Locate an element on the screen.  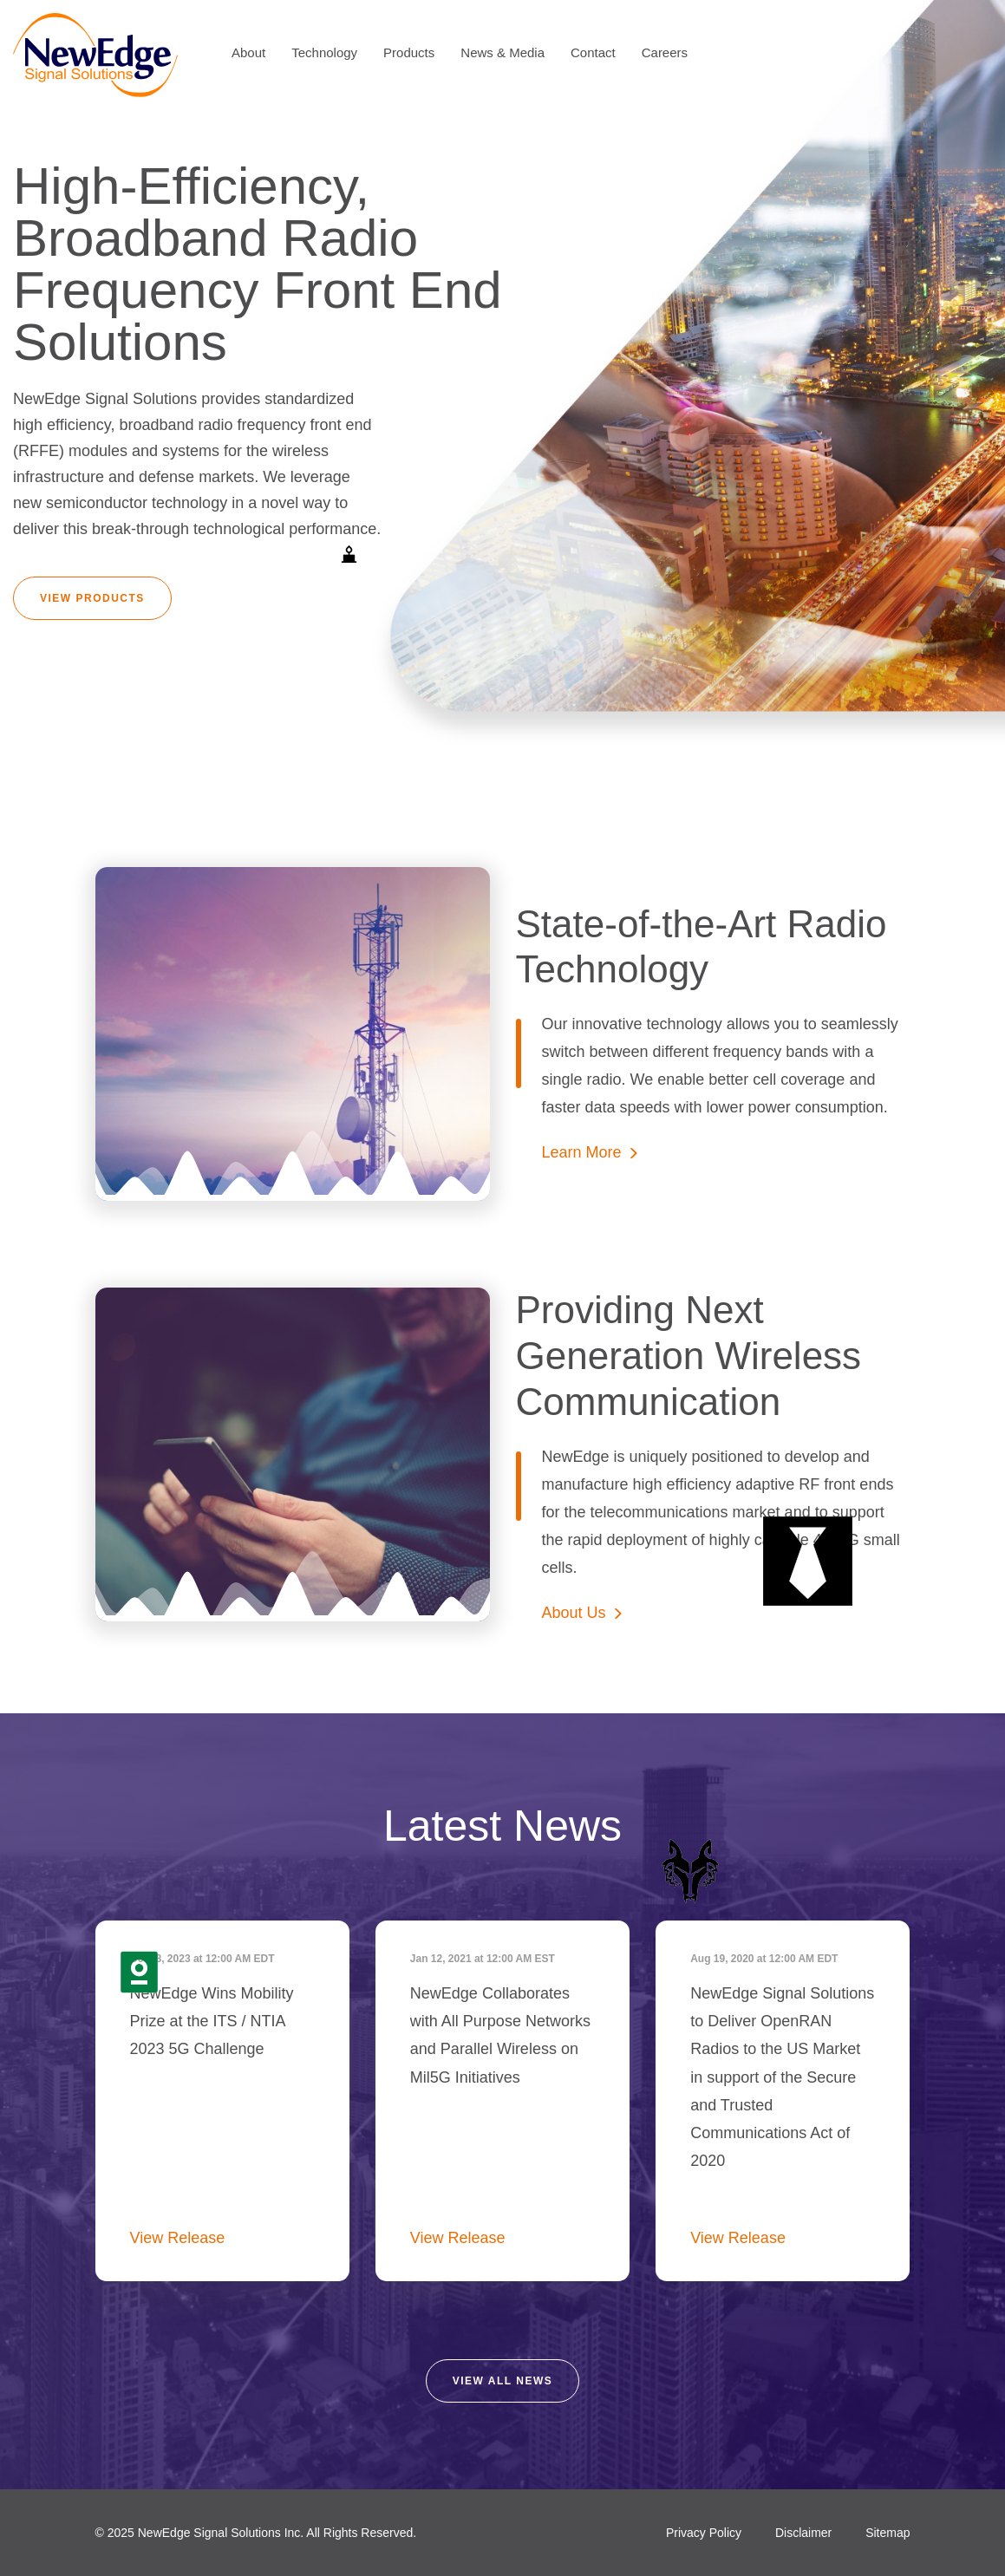
access candle or ambient lighting mode is located at coordinates (349, 554).